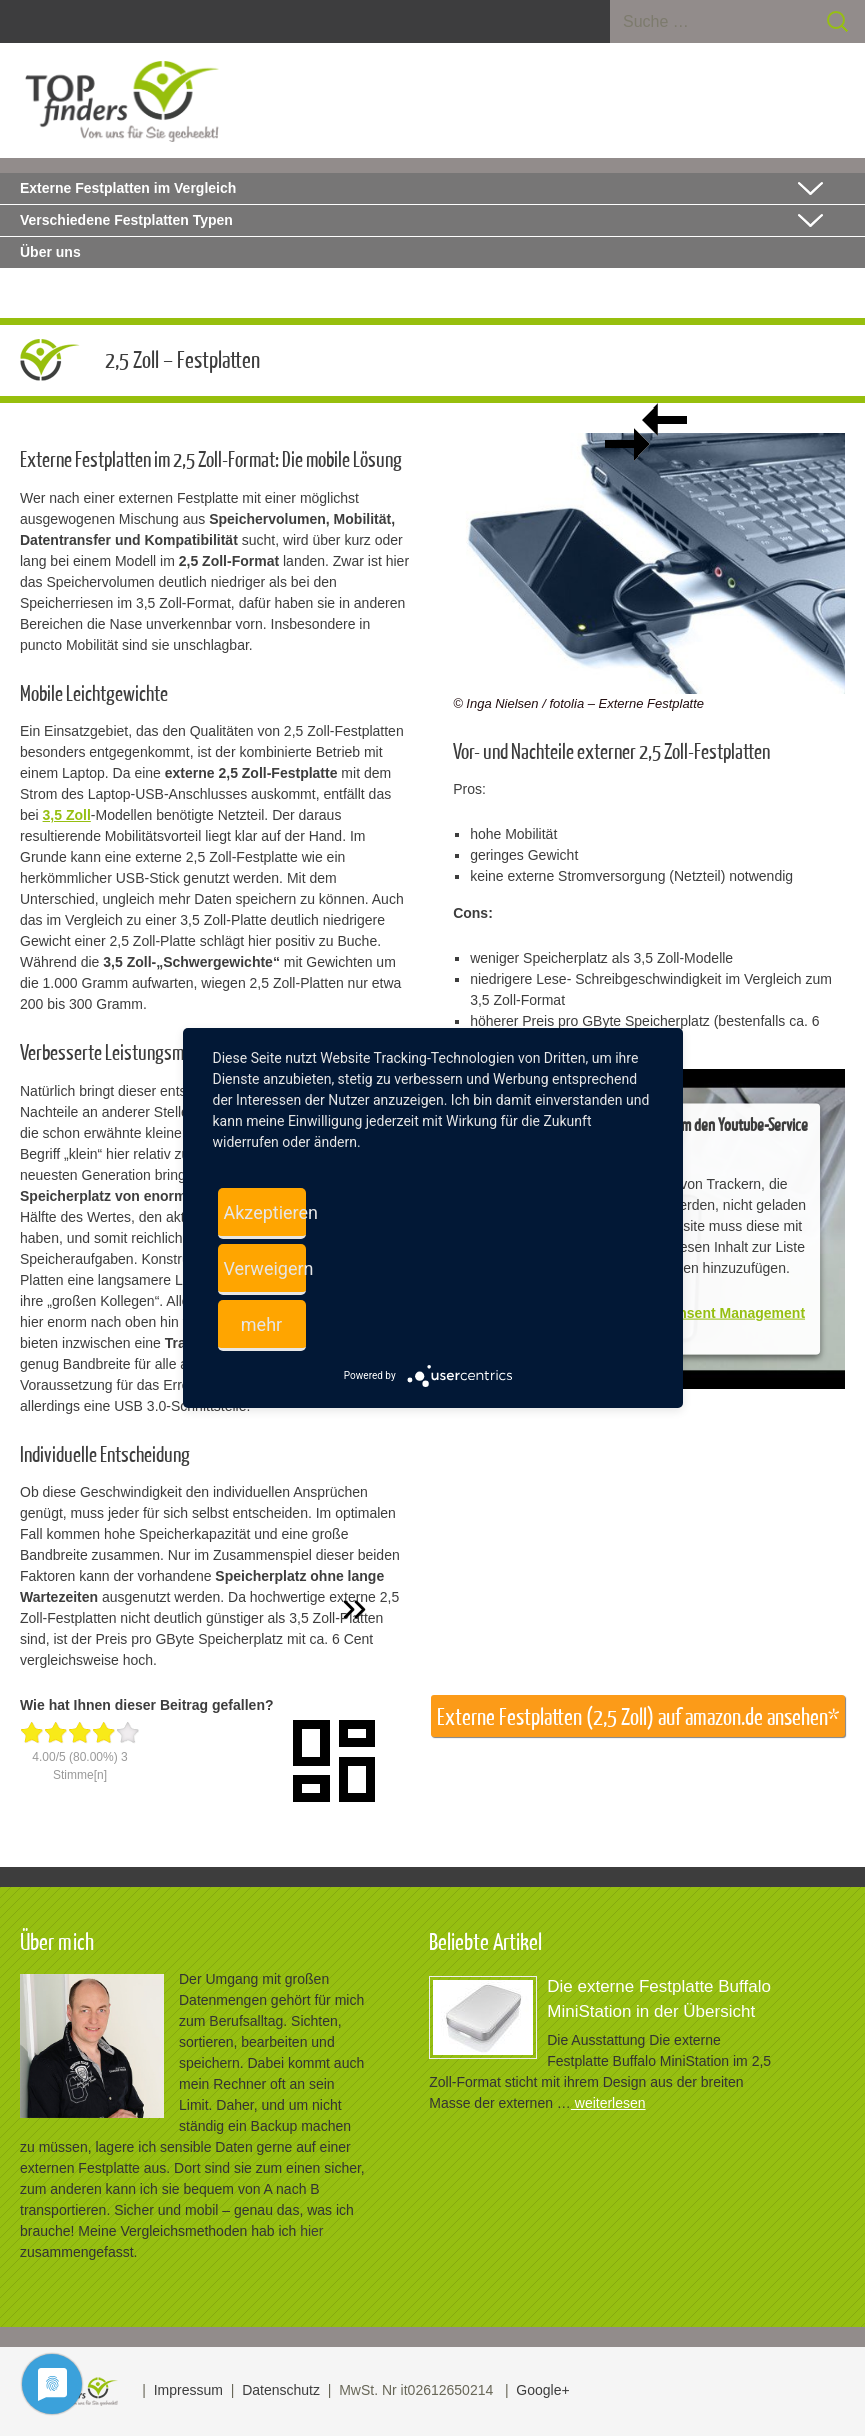 The image size is (865, 2436). I want to click on compare two items or selections, so click(646, 432).